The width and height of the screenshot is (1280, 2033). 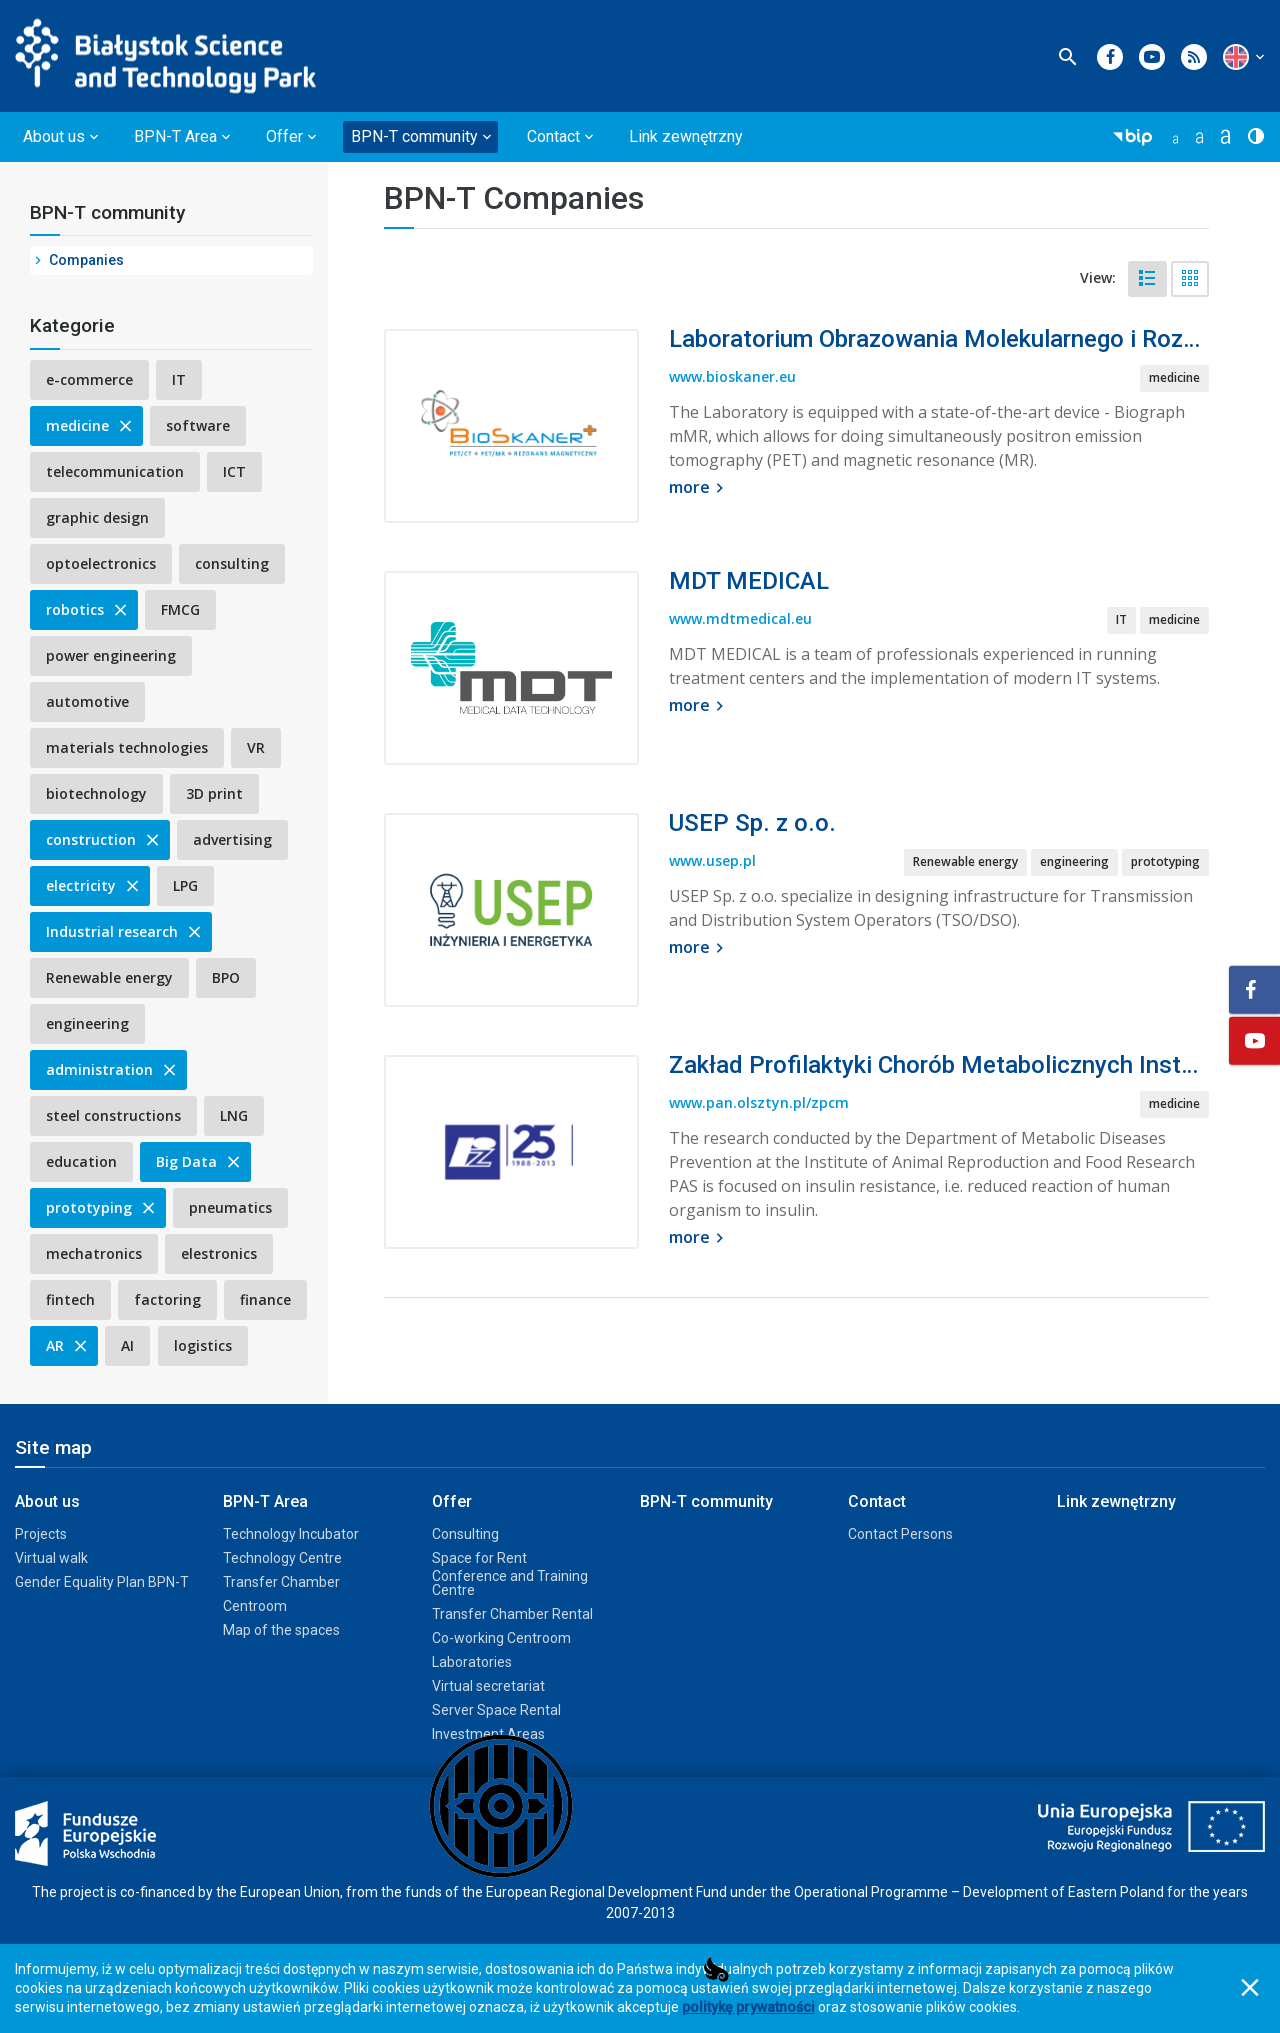 What do you see at coordinates (501, 1806) in the screenshot?
I see `select a defensive item or shield equipment` at bounding box center [501, 1806].